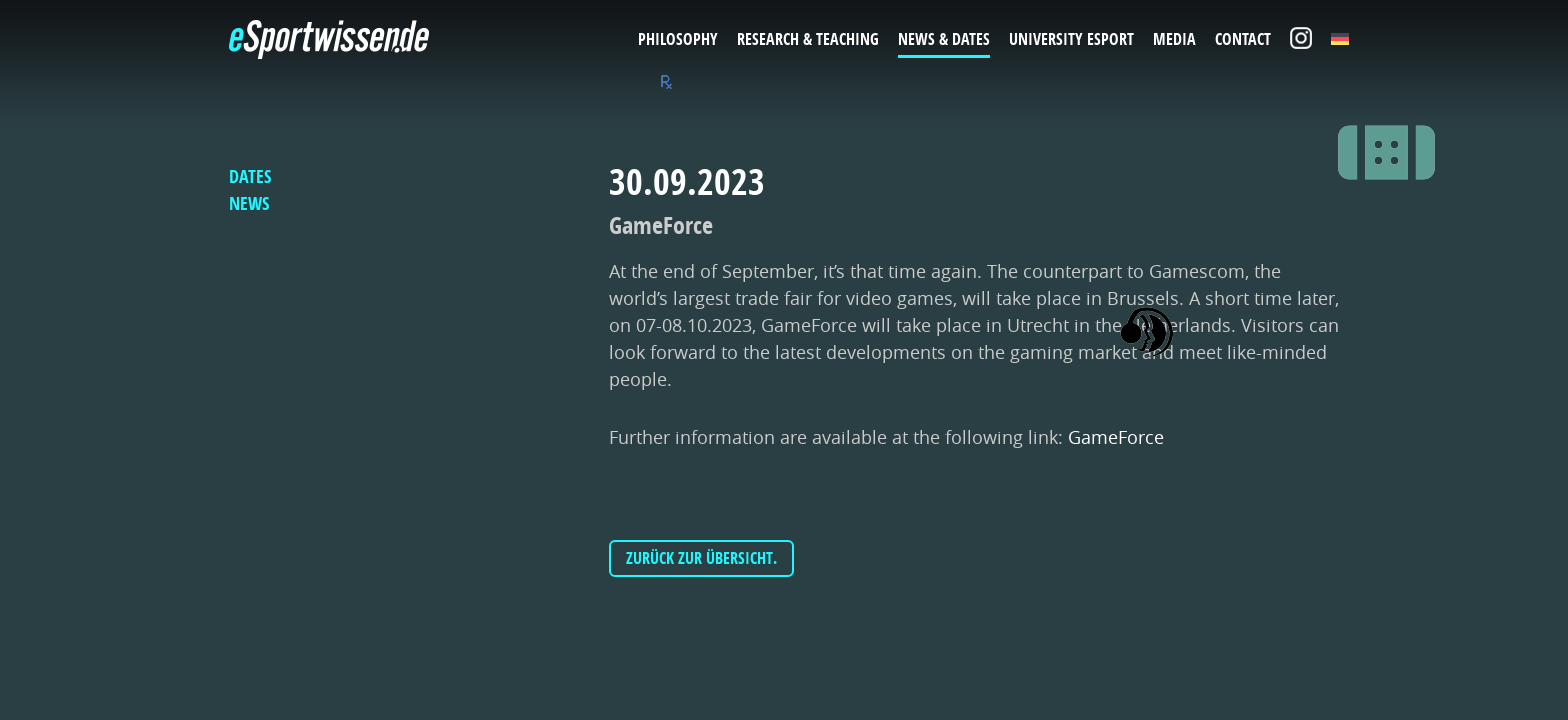  Describe the element at coordinates (1147, 332) in the screenshot. I see `open teamspeak voice chat application` at that location.